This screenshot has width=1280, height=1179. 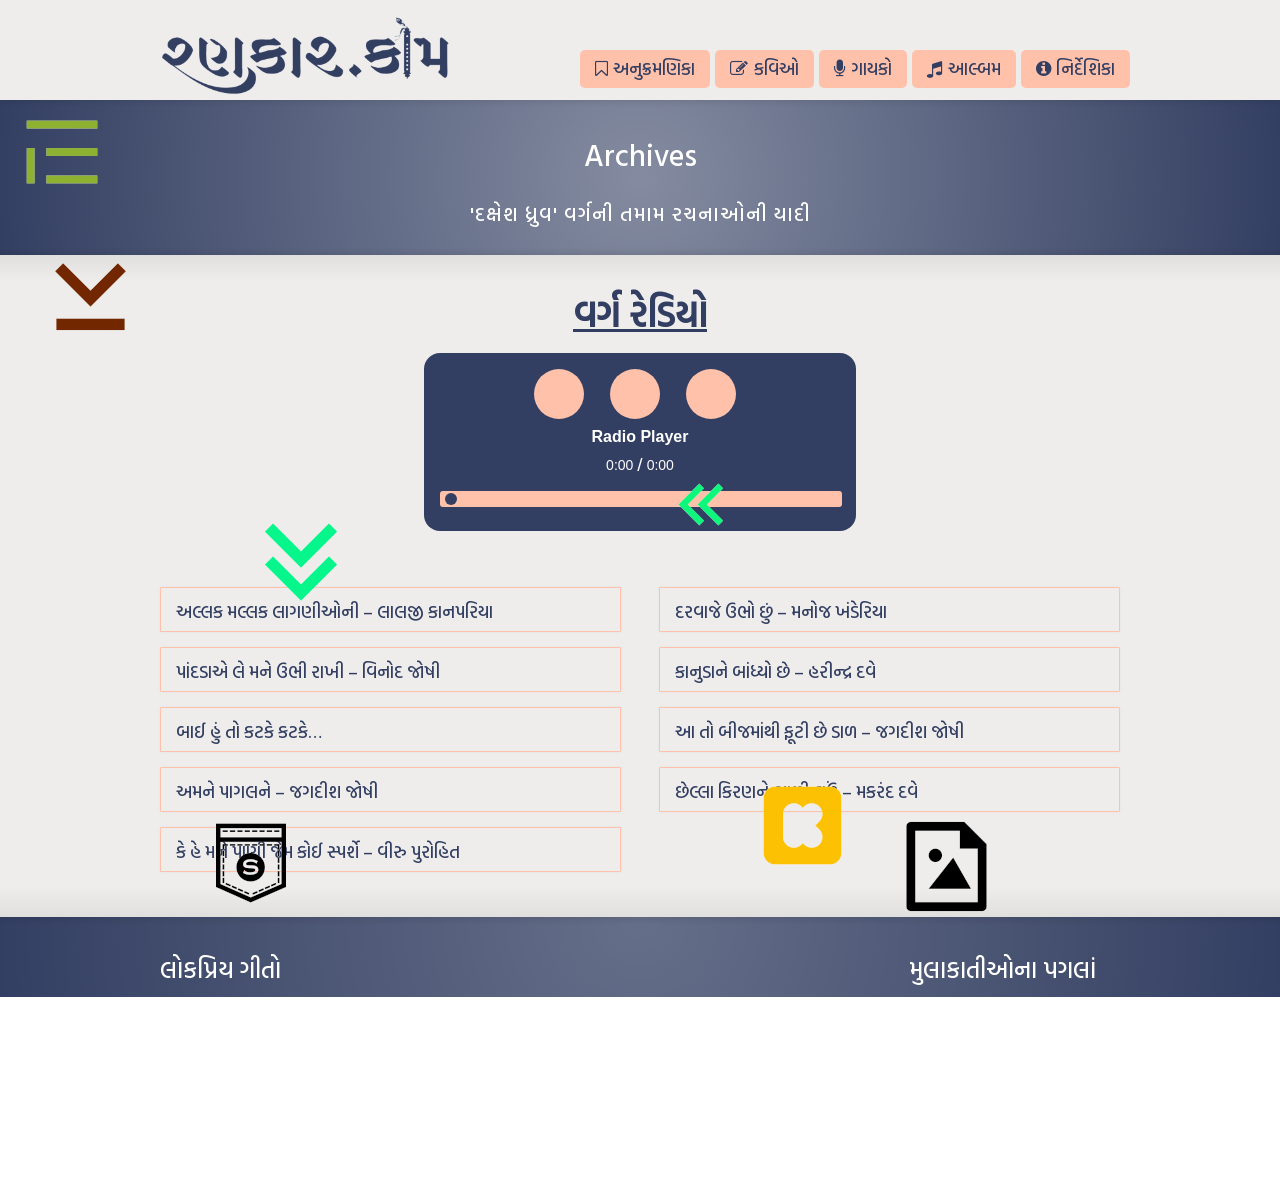 What do you see at coordinates (90, 301) in the screenshot?
I see `skip to bottom of page or list` at bounding box center [90, 301].